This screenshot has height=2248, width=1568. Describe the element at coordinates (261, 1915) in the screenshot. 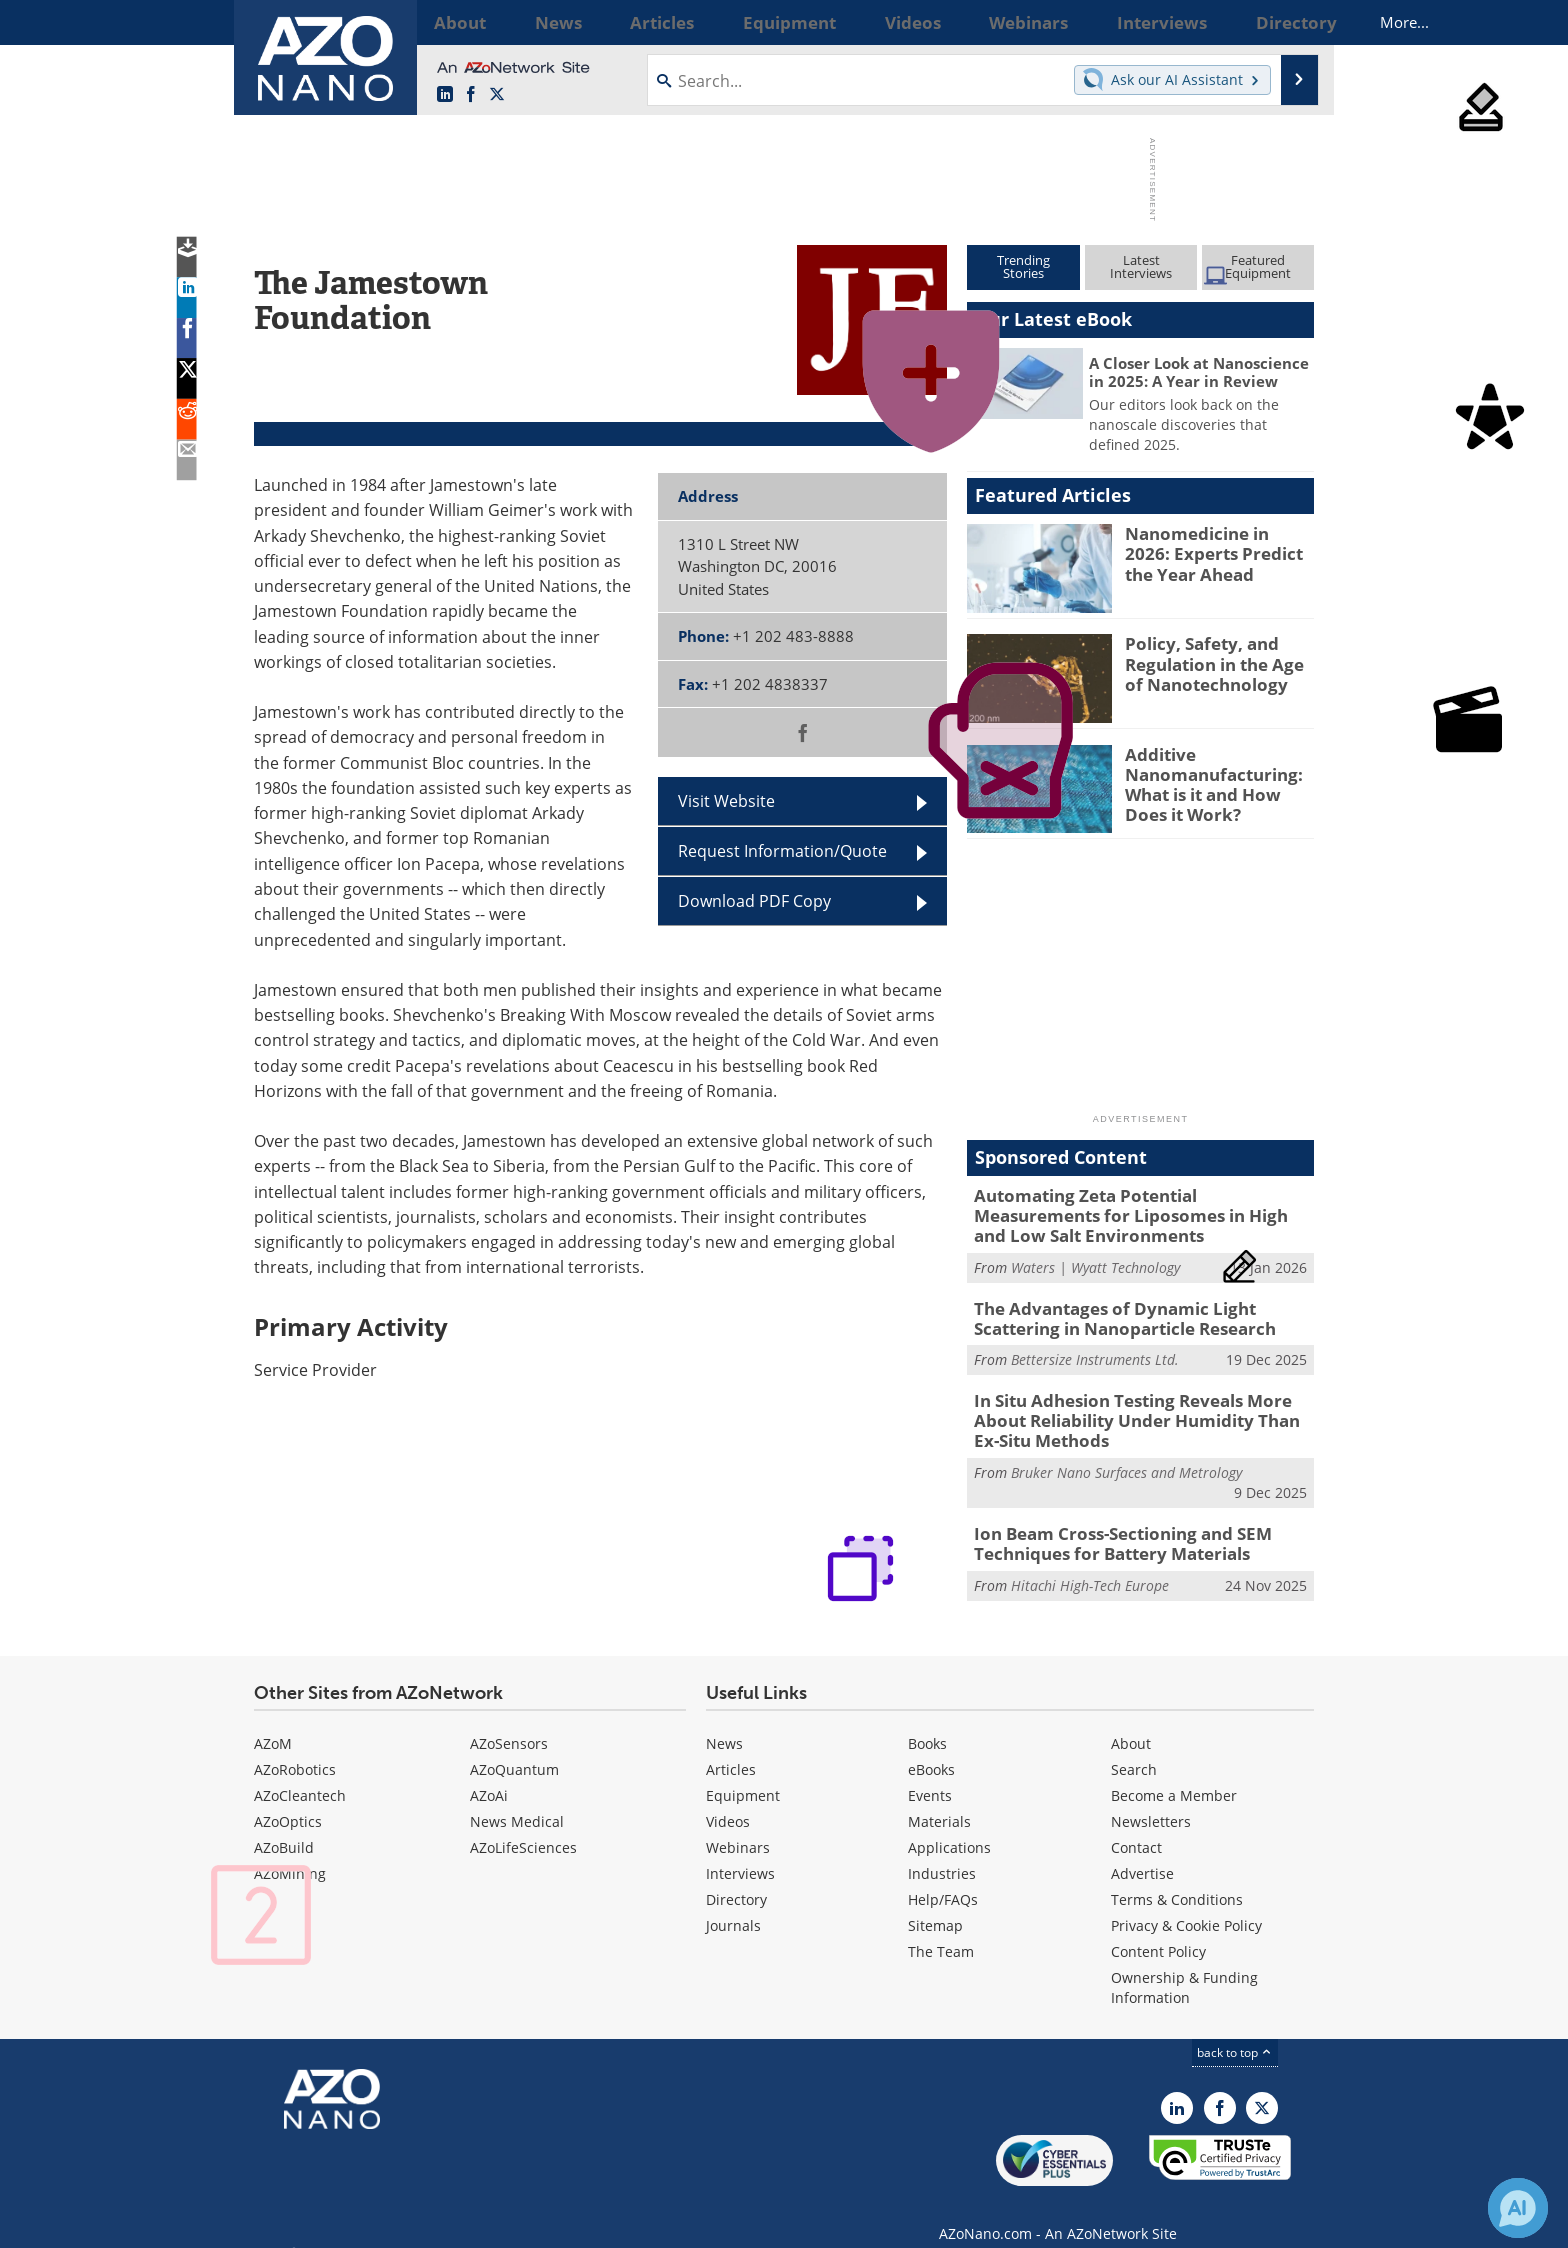

I see `indicates step two in a multi-step process` at that location.